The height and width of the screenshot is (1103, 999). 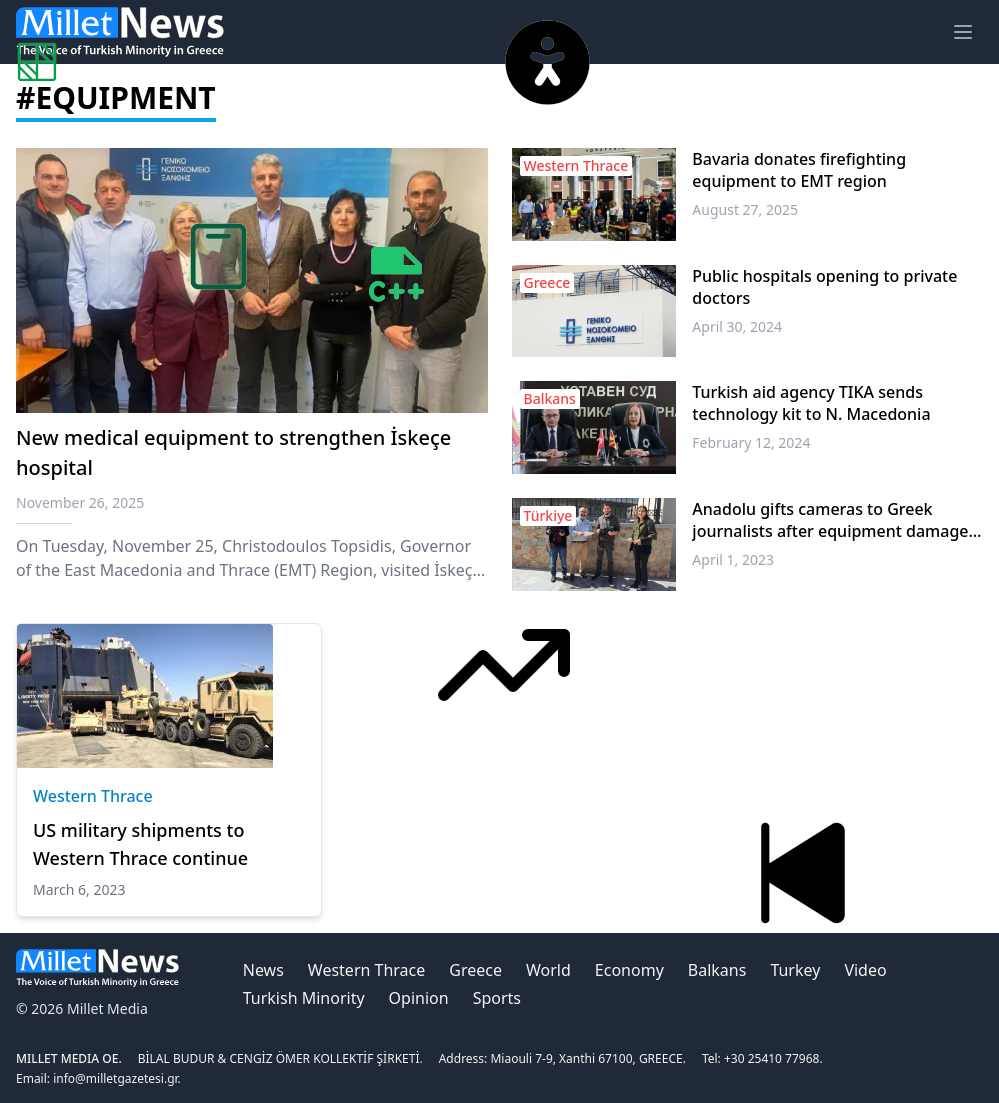 I want to click on tablet device with speaker, so click(x=218, y=256).